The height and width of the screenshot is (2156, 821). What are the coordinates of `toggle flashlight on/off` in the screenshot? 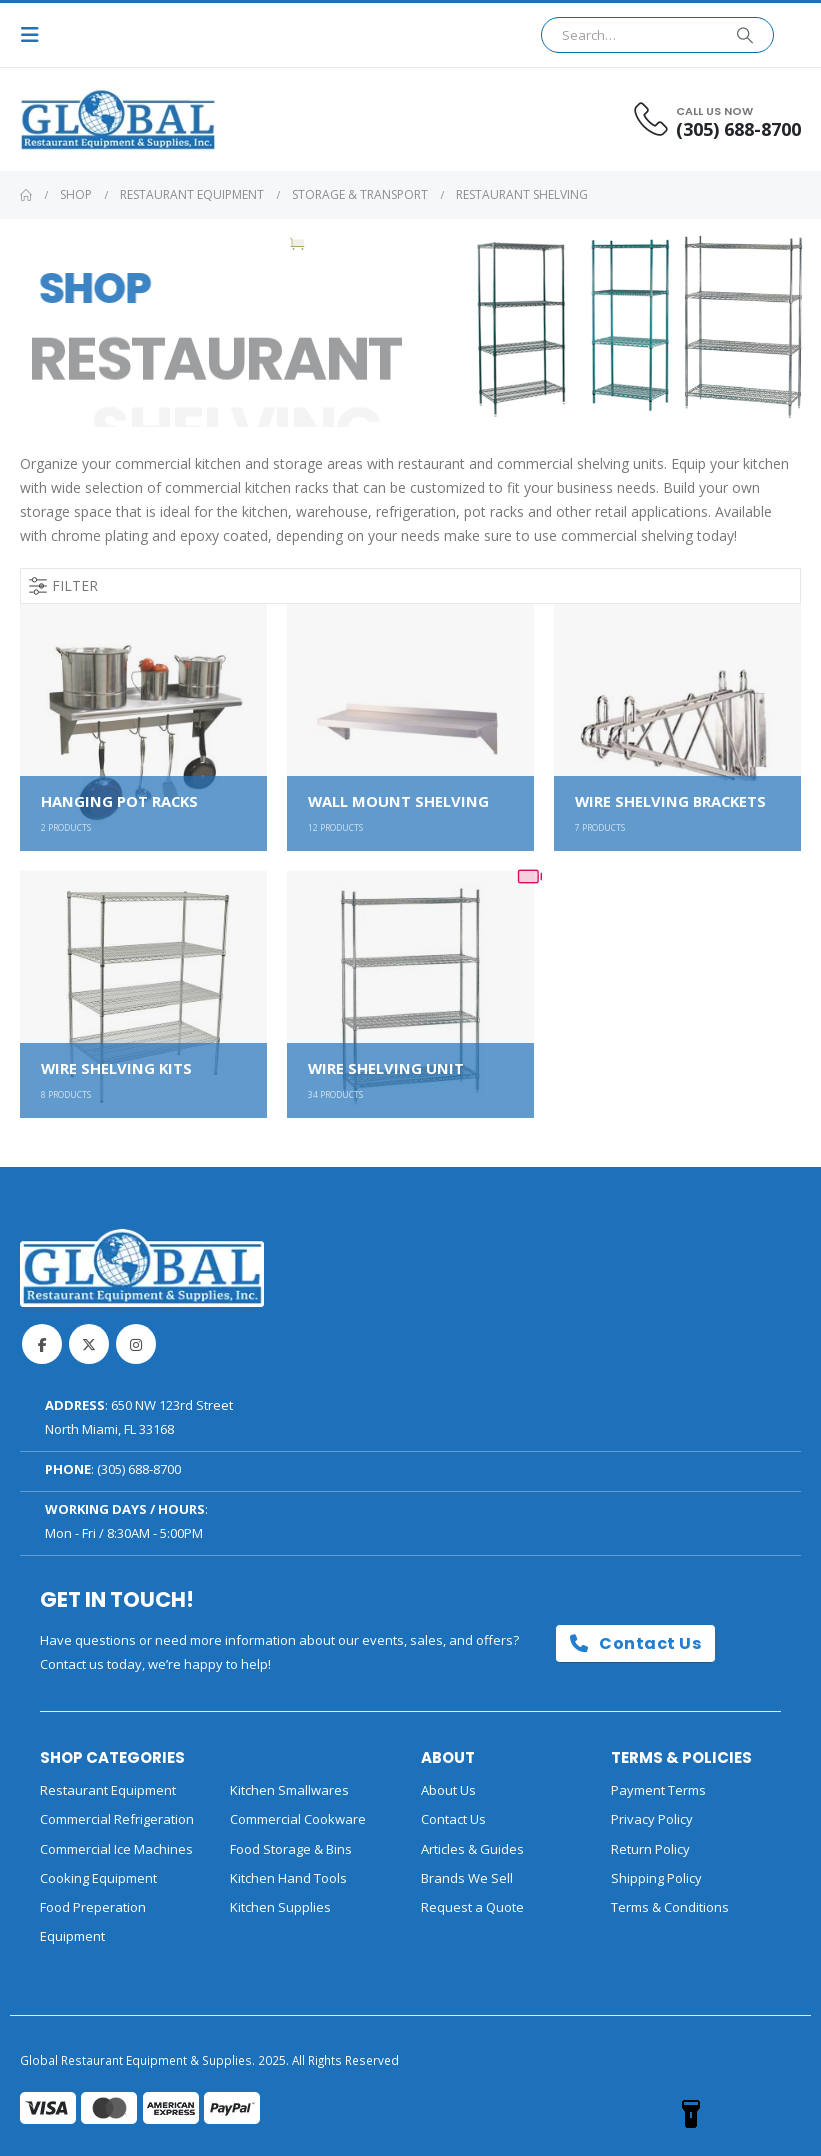 It's located at (691, 2114).